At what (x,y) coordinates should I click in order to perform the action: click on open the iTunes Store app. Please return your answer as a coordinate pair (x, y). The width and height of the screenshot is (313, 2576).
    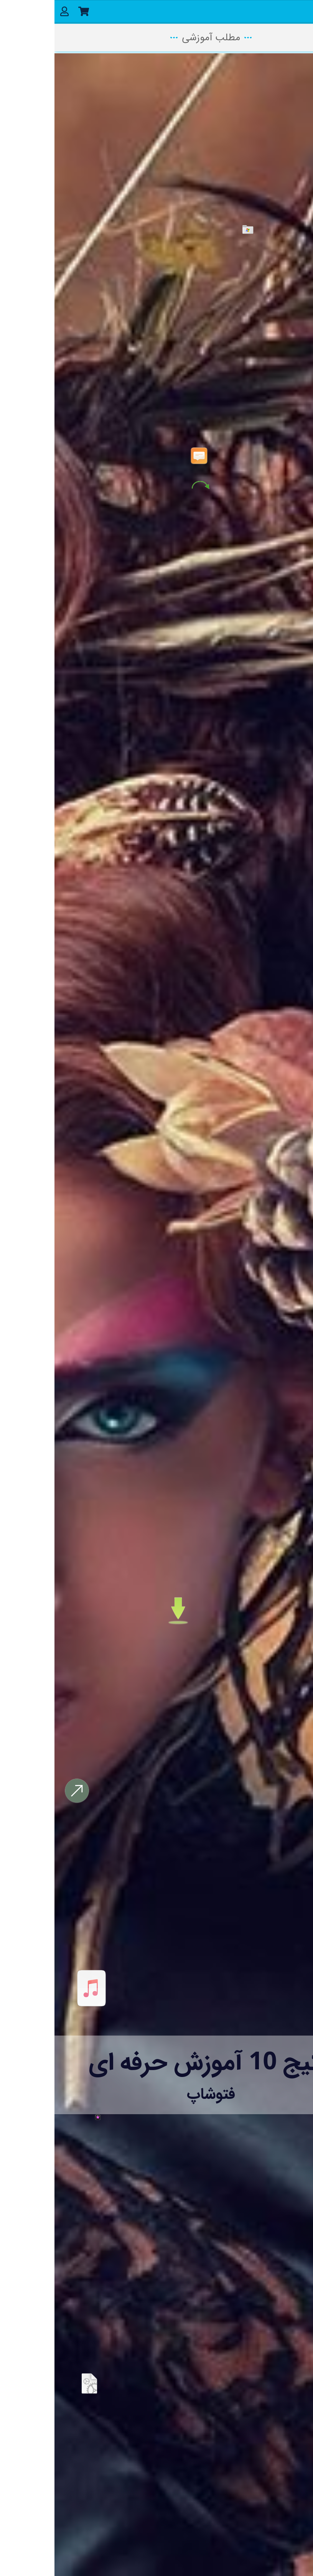
    Looking at the image, I should click on (98, 2117).